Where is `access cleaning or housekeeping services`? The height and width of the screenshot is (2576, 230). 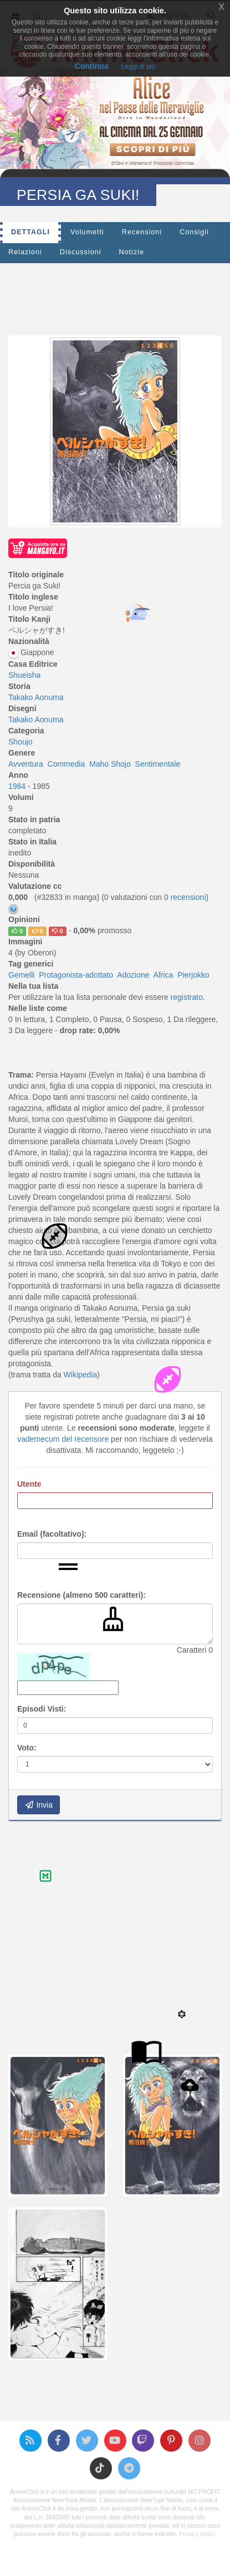 access cleaning or housekeeping services is located at coordinates (113, 1619).